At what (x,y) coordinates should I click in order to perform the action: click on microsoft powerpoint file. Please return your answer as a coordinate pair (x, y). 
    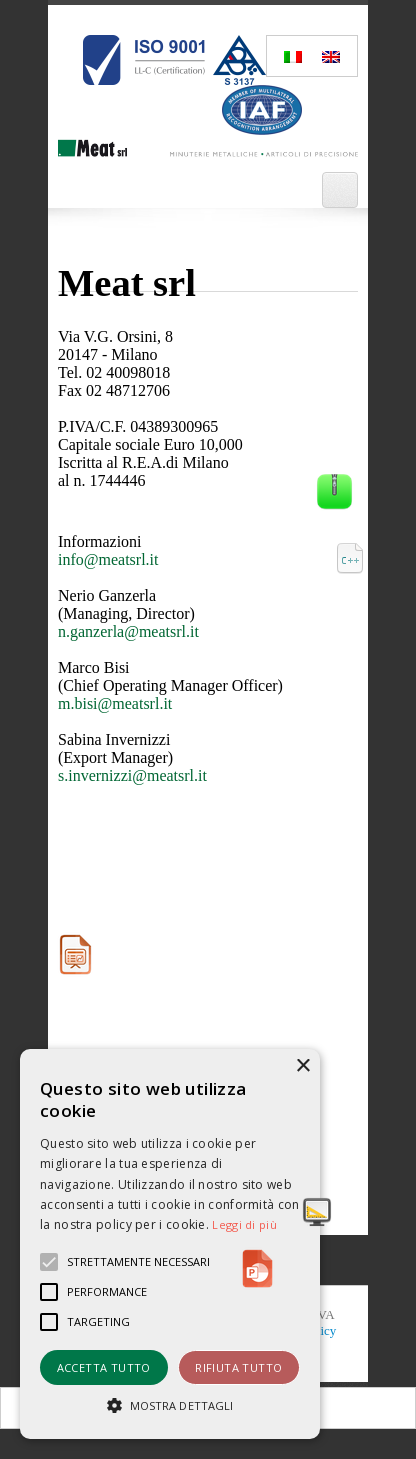
    Looking at the image, I should click on (257, 1268).